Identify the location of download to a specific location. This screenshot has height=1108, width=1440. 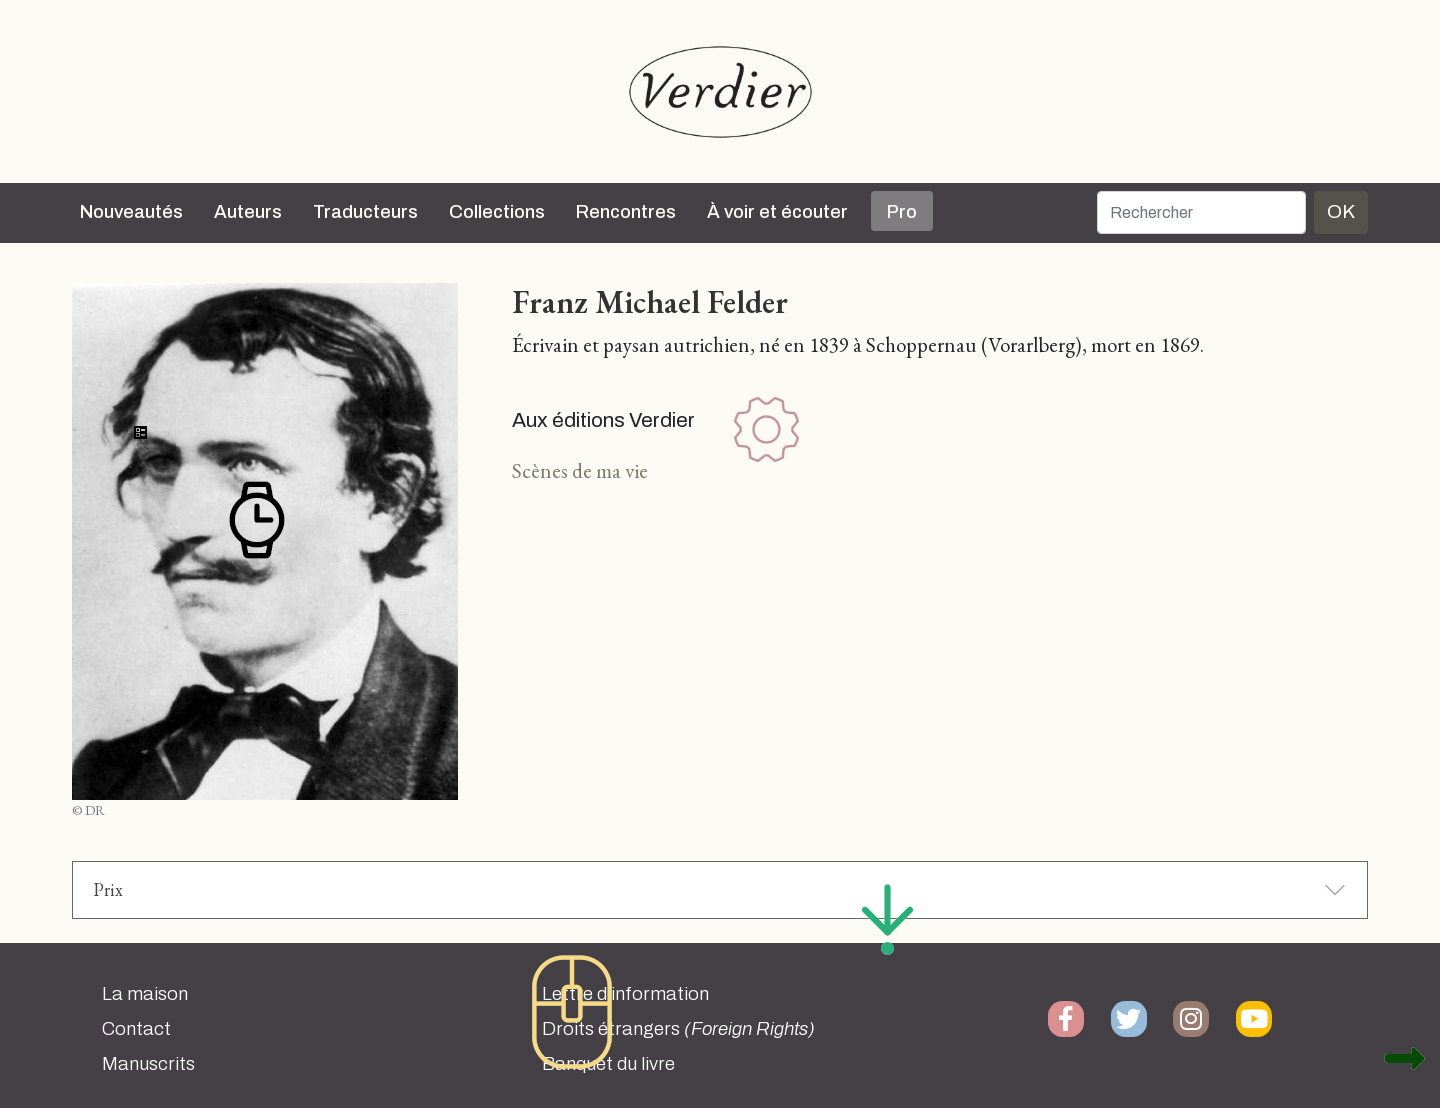
(887, 919).